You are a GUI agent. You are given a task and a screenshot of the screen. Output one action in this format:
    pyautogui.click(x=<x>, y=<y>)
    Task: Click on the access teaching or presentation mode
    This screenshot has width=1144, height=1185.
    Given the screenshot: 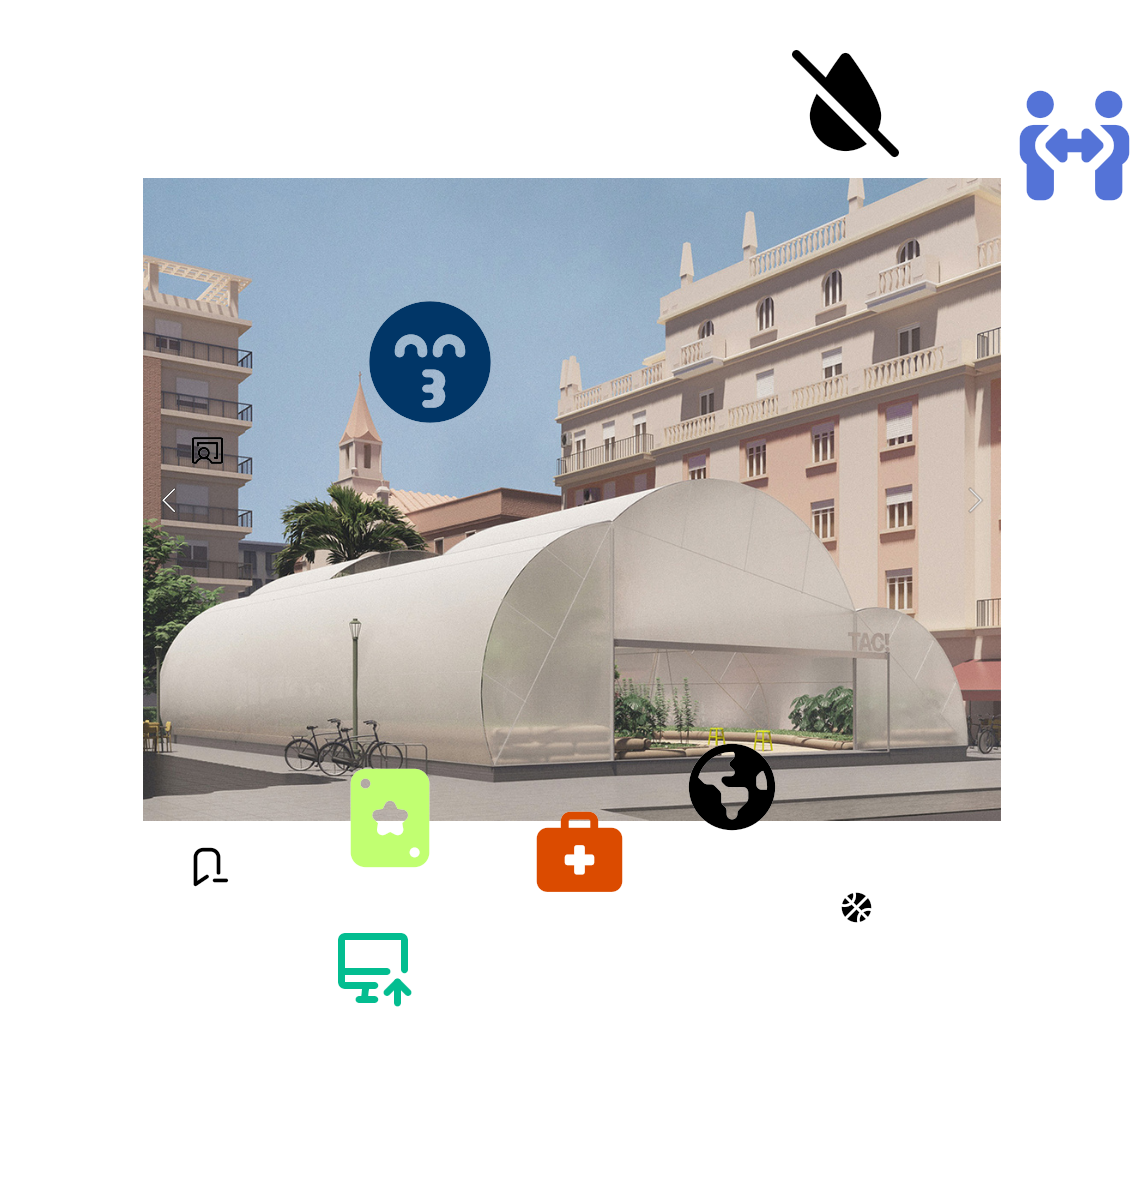 What is the action you would take?
    pyautogui.click(x=207, y=450)
    